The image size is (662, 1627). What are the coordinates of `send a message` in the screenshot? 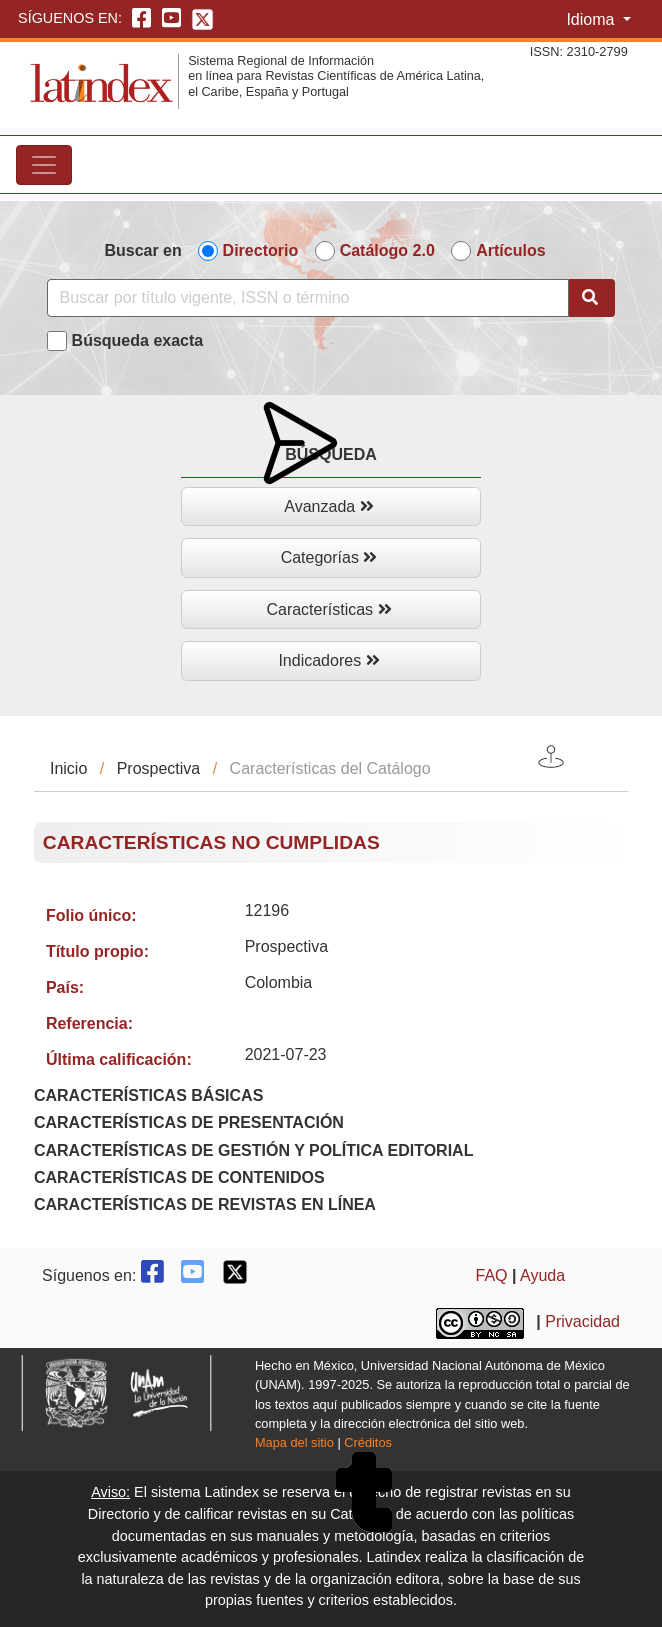 It's located at (296, 443).